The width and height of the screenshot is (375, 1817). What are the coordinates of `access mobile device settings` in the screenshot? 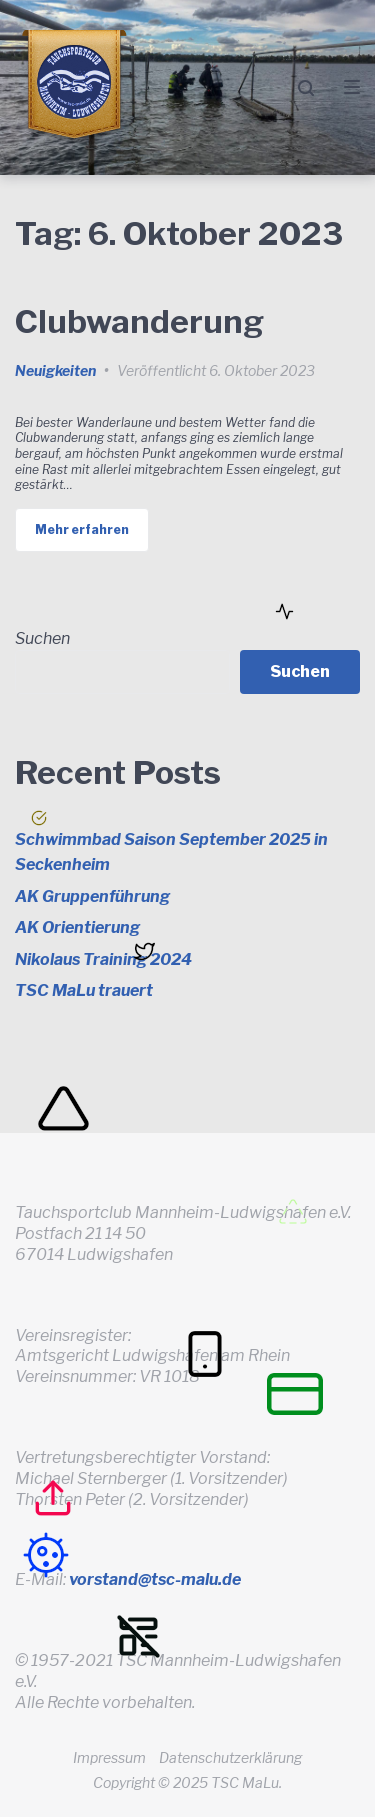 It's located at (205, 1354).